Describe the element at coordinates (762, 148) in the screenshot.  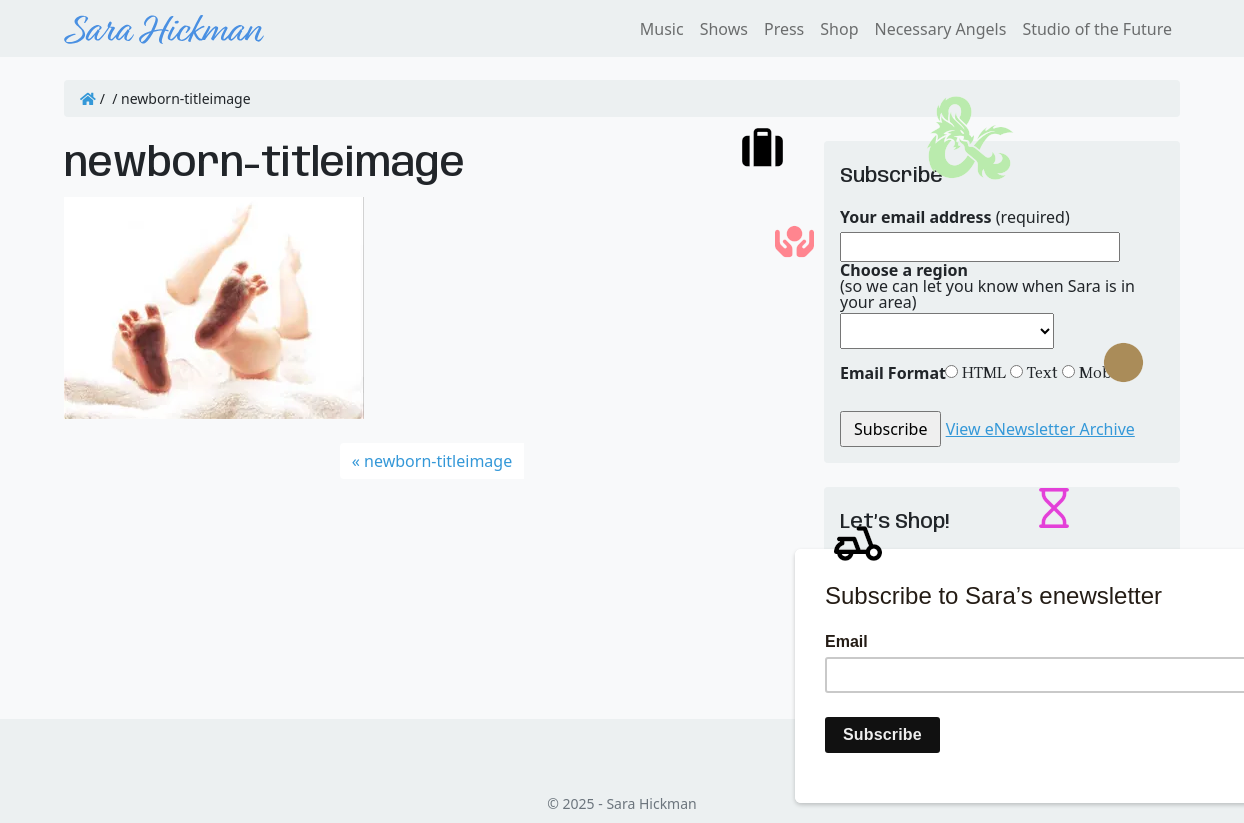
I see `access travel or trip planning features` at that location.